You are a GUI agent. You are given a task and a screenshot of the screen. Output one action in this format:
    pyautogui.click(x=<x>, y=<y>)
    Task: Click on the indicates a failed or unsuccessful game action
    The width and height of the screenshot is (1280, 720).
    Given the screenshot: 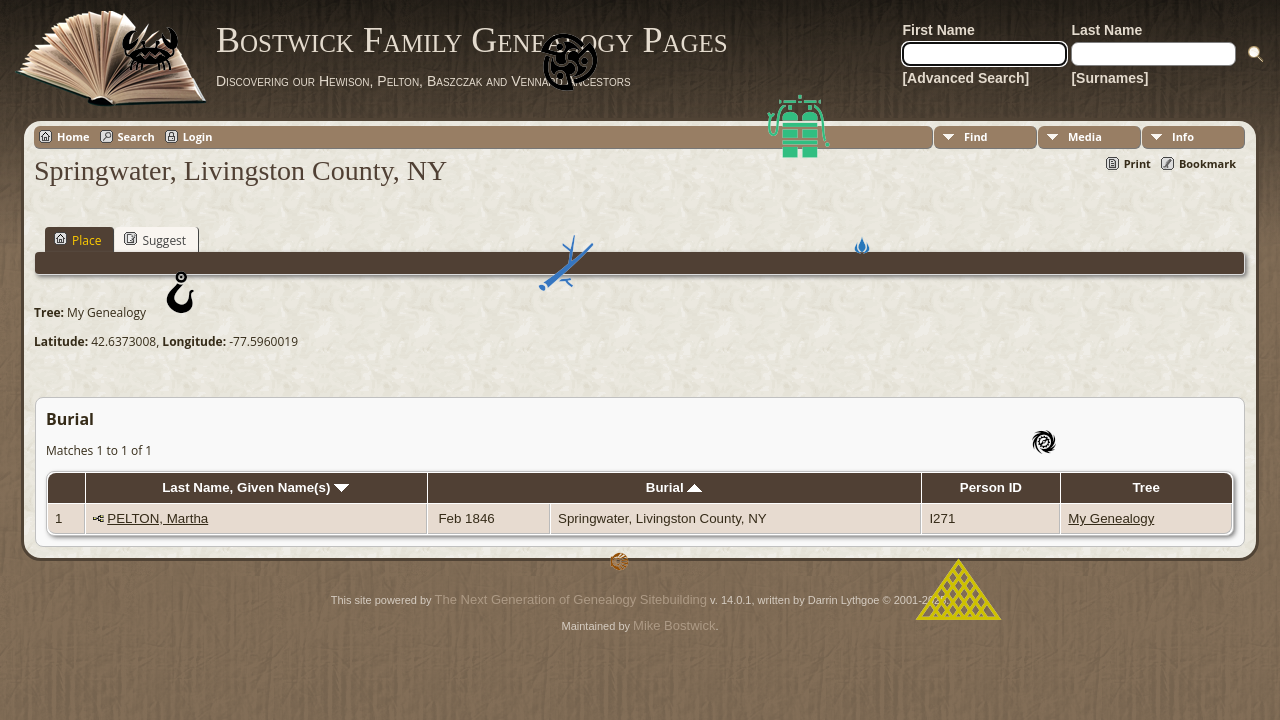 What is the action you would take?
    pyautogui.click(x=150, y=50)
    